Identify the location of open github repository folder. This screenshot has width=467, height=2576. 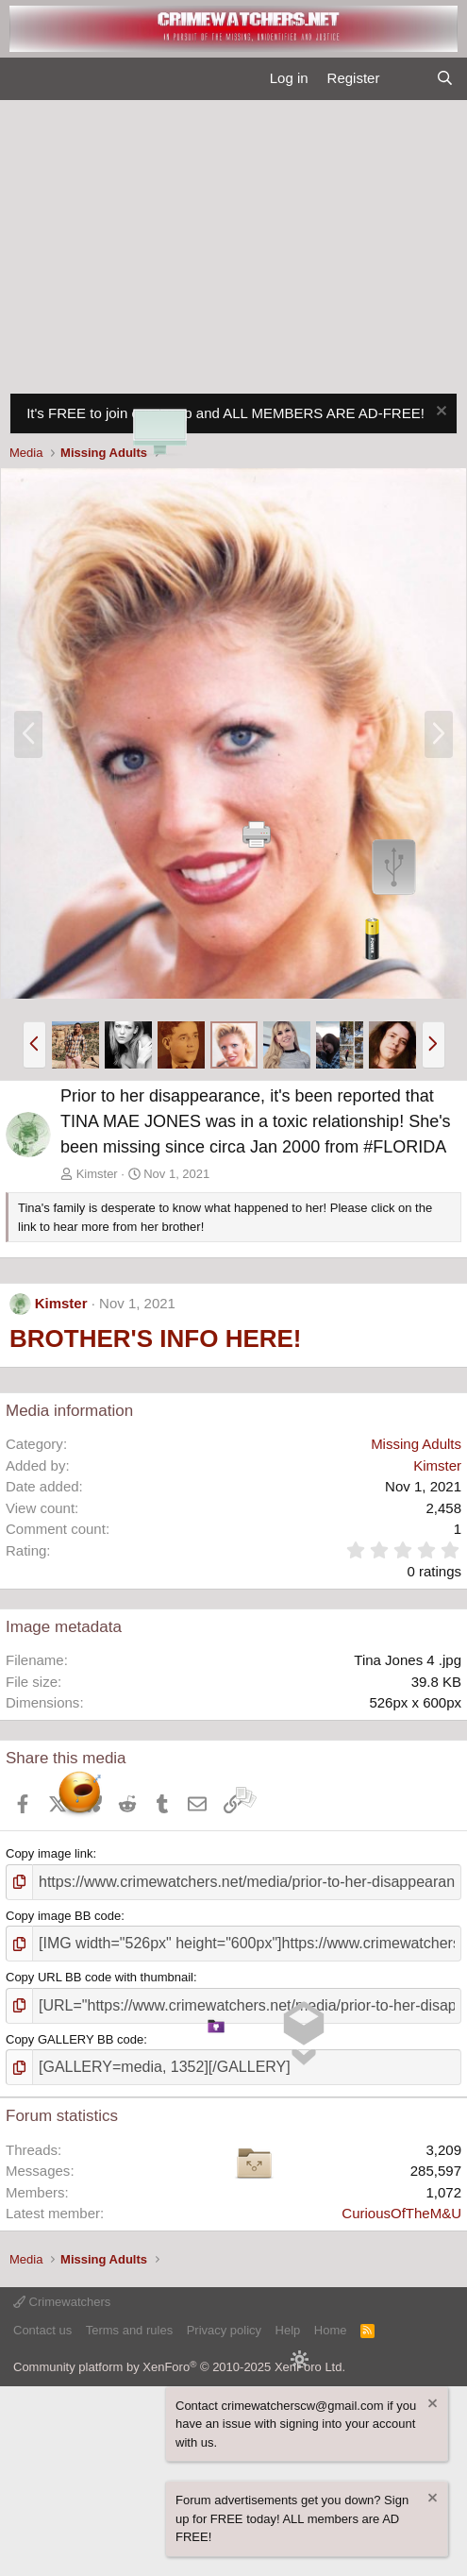
(216, 2027).